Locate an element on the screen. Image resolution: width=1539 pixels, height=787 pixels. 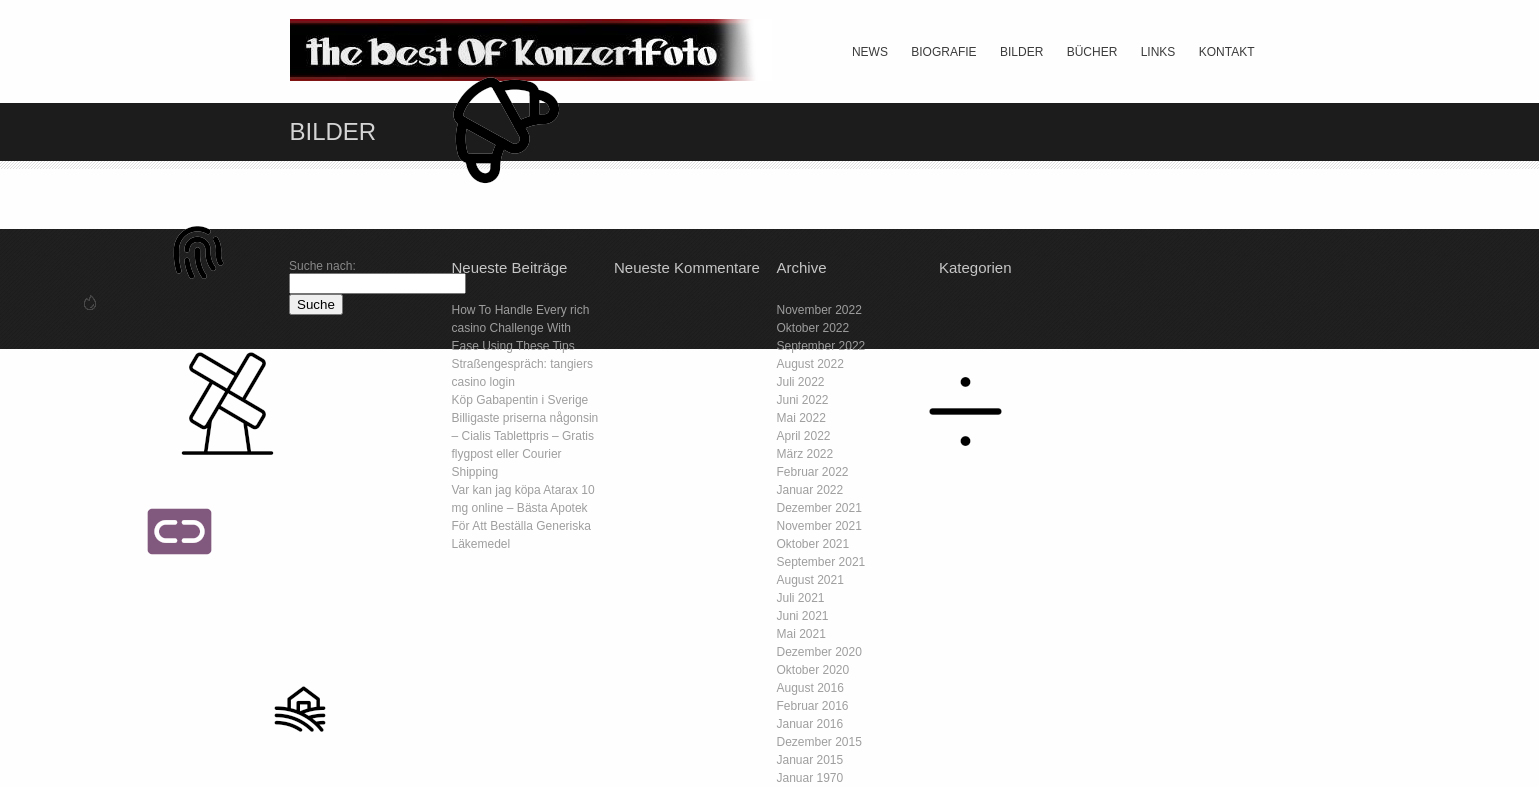
perform a division calculation is located at coordinates (965, 411).